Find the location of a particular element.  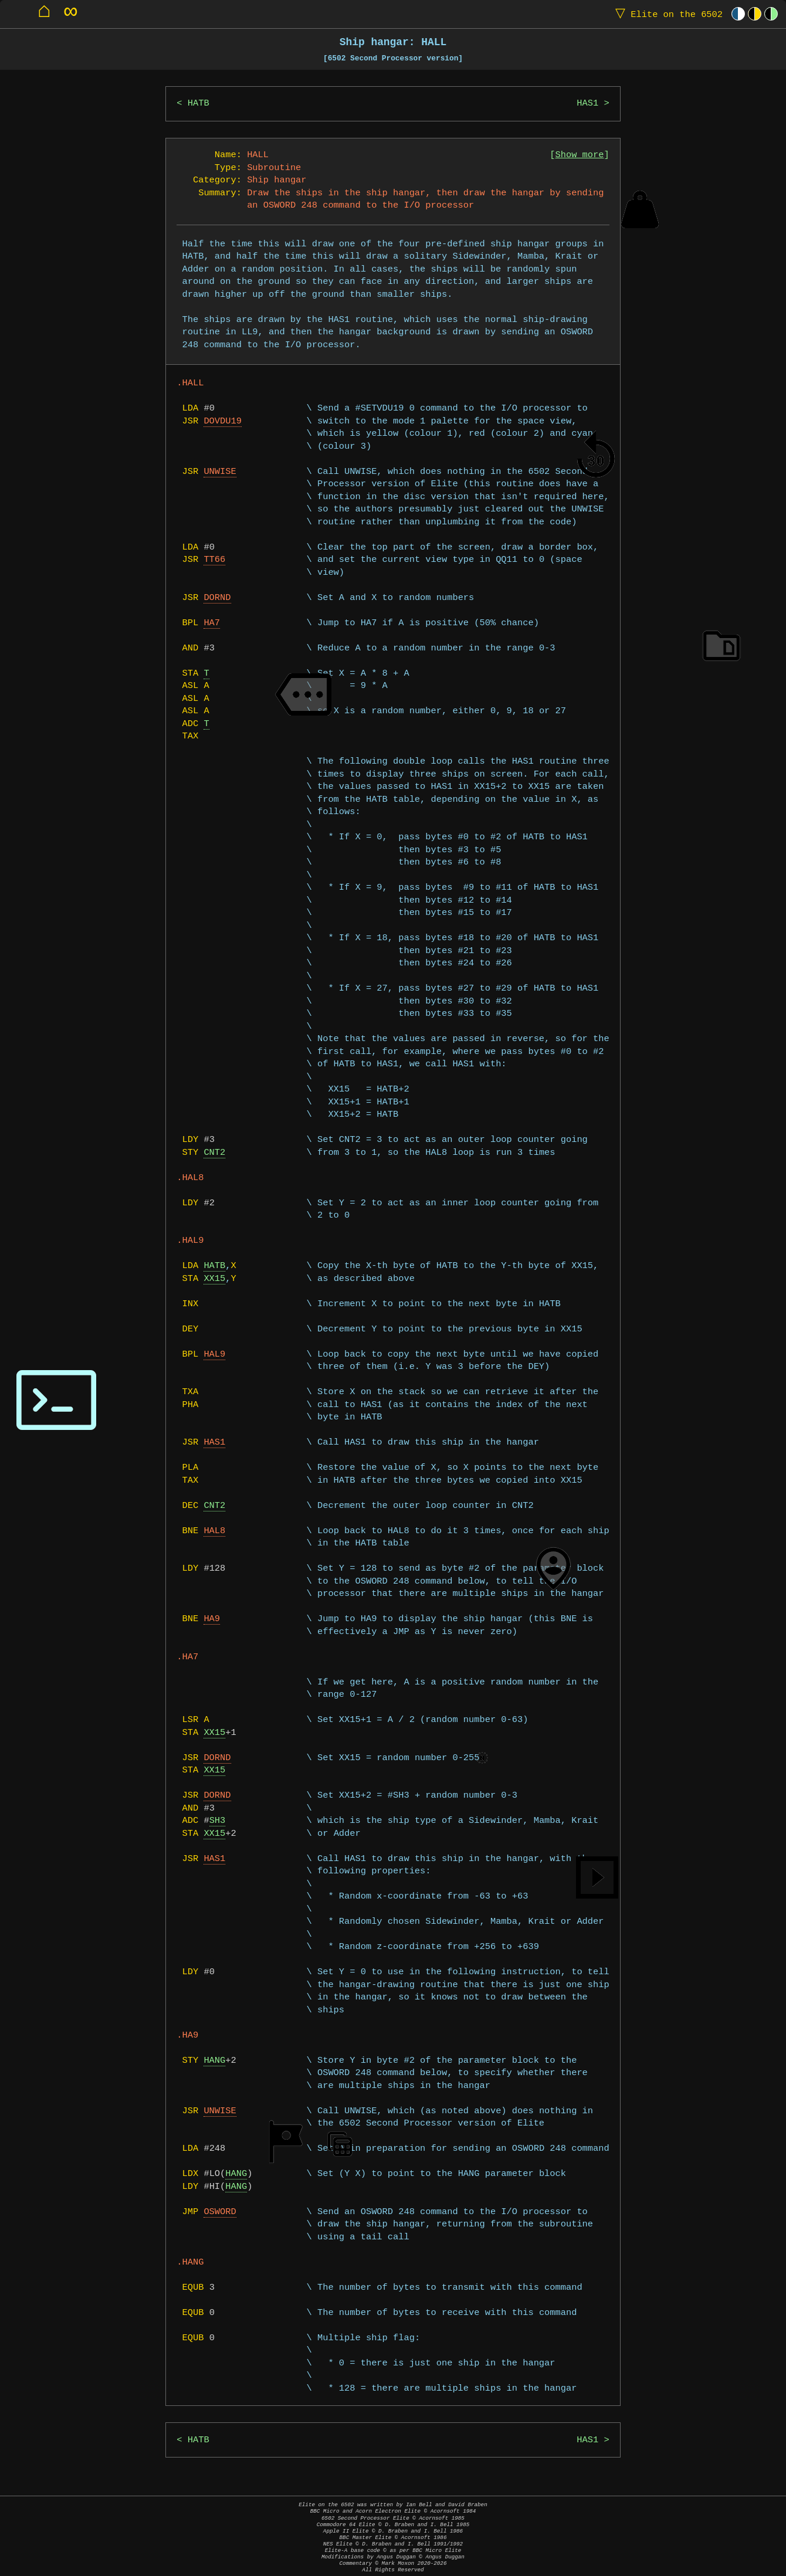

start a slideshow presentation is located at coordinates (597, 1877).